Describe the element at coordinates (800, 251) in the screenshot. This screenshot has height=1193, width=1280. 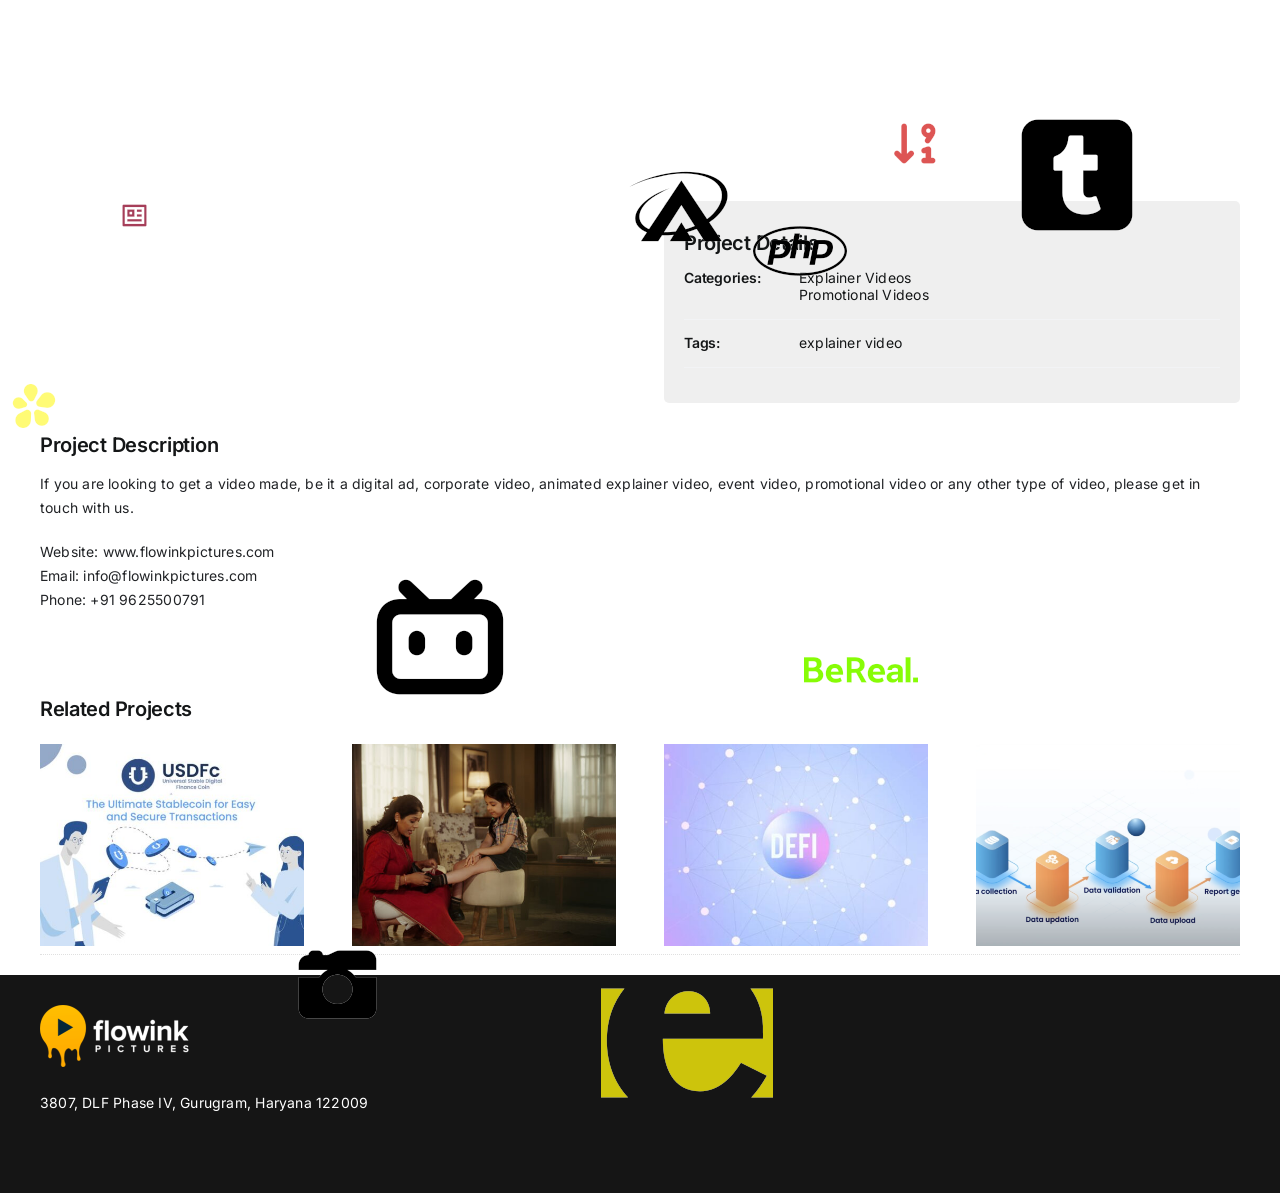
I see `php programming language logo` at that location.